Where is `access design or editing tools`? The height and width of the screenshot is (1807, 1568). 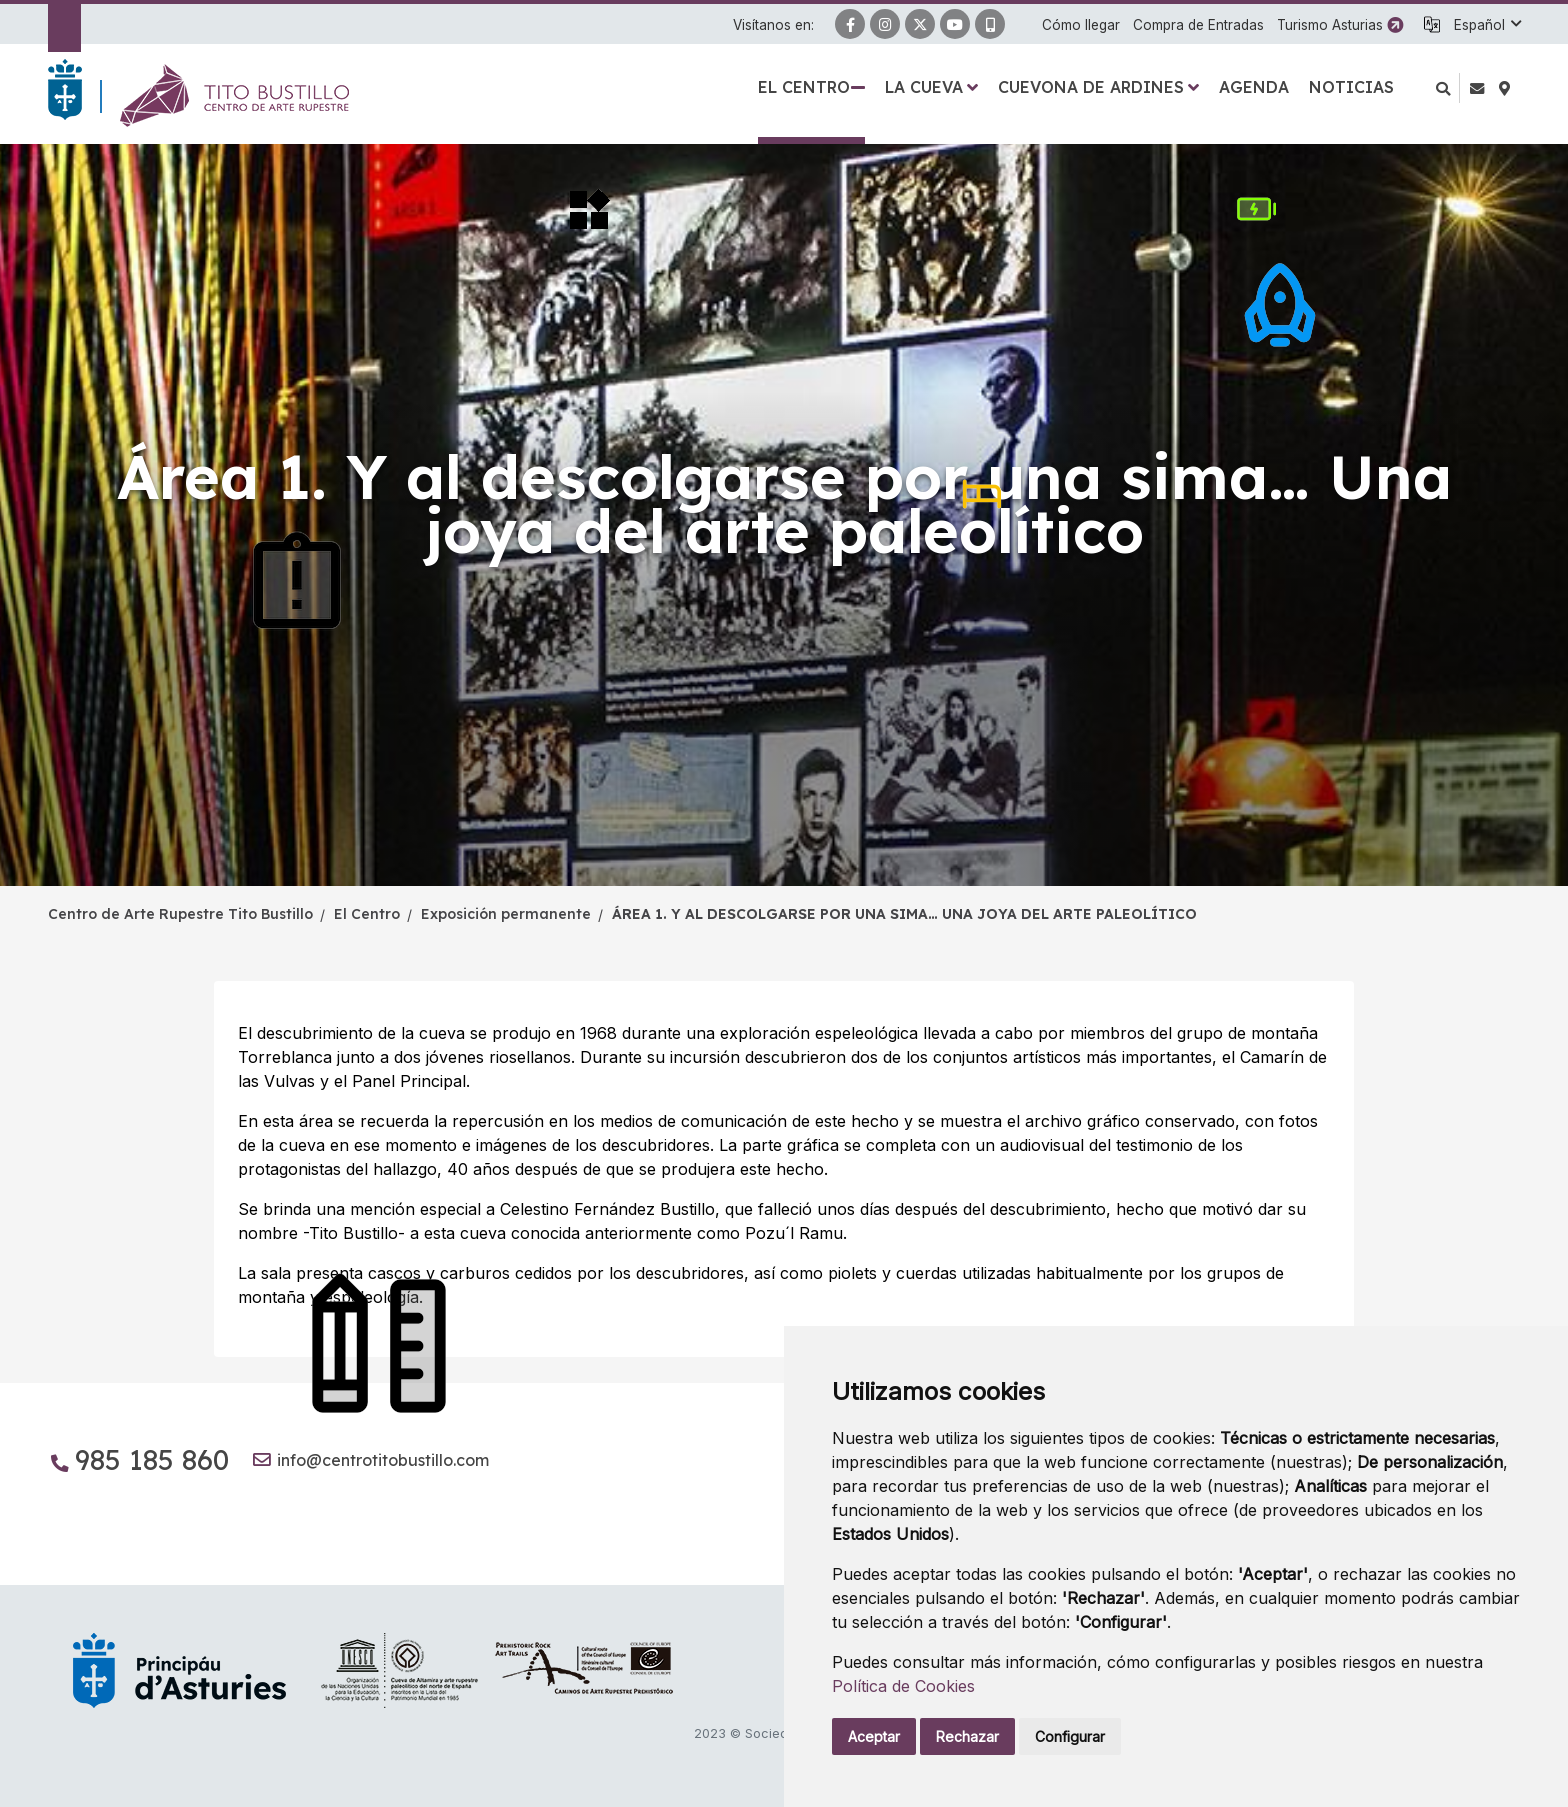 access design or editing tools is located at coordinates (379, 1346).